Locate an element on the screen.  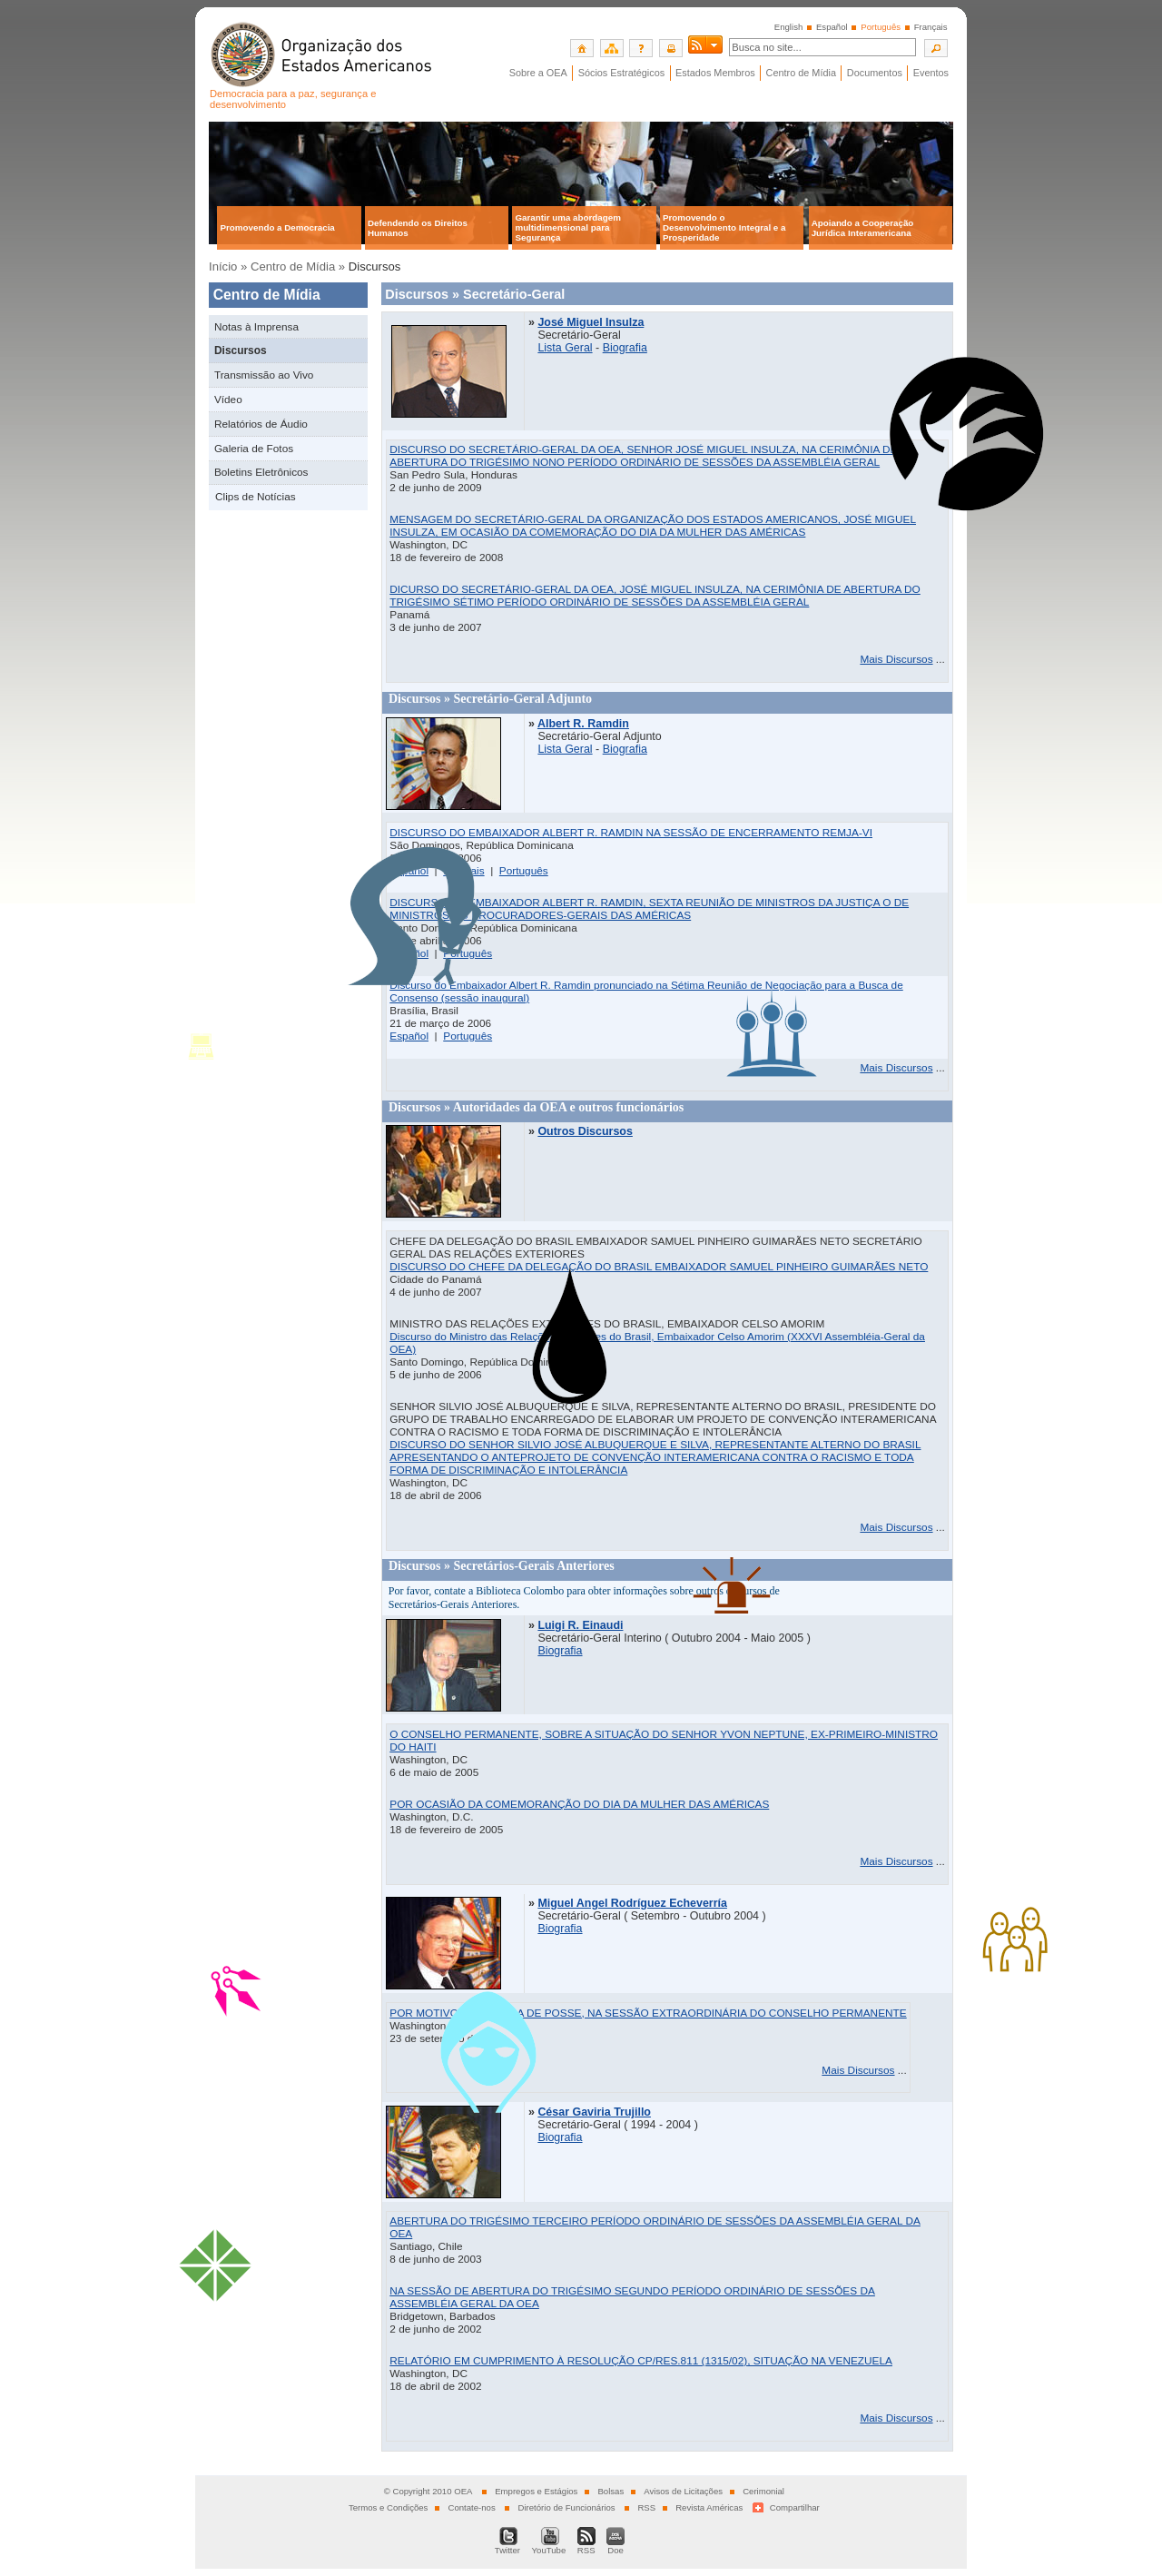
view your squad or team members is located at coordinates (1015, 1939).